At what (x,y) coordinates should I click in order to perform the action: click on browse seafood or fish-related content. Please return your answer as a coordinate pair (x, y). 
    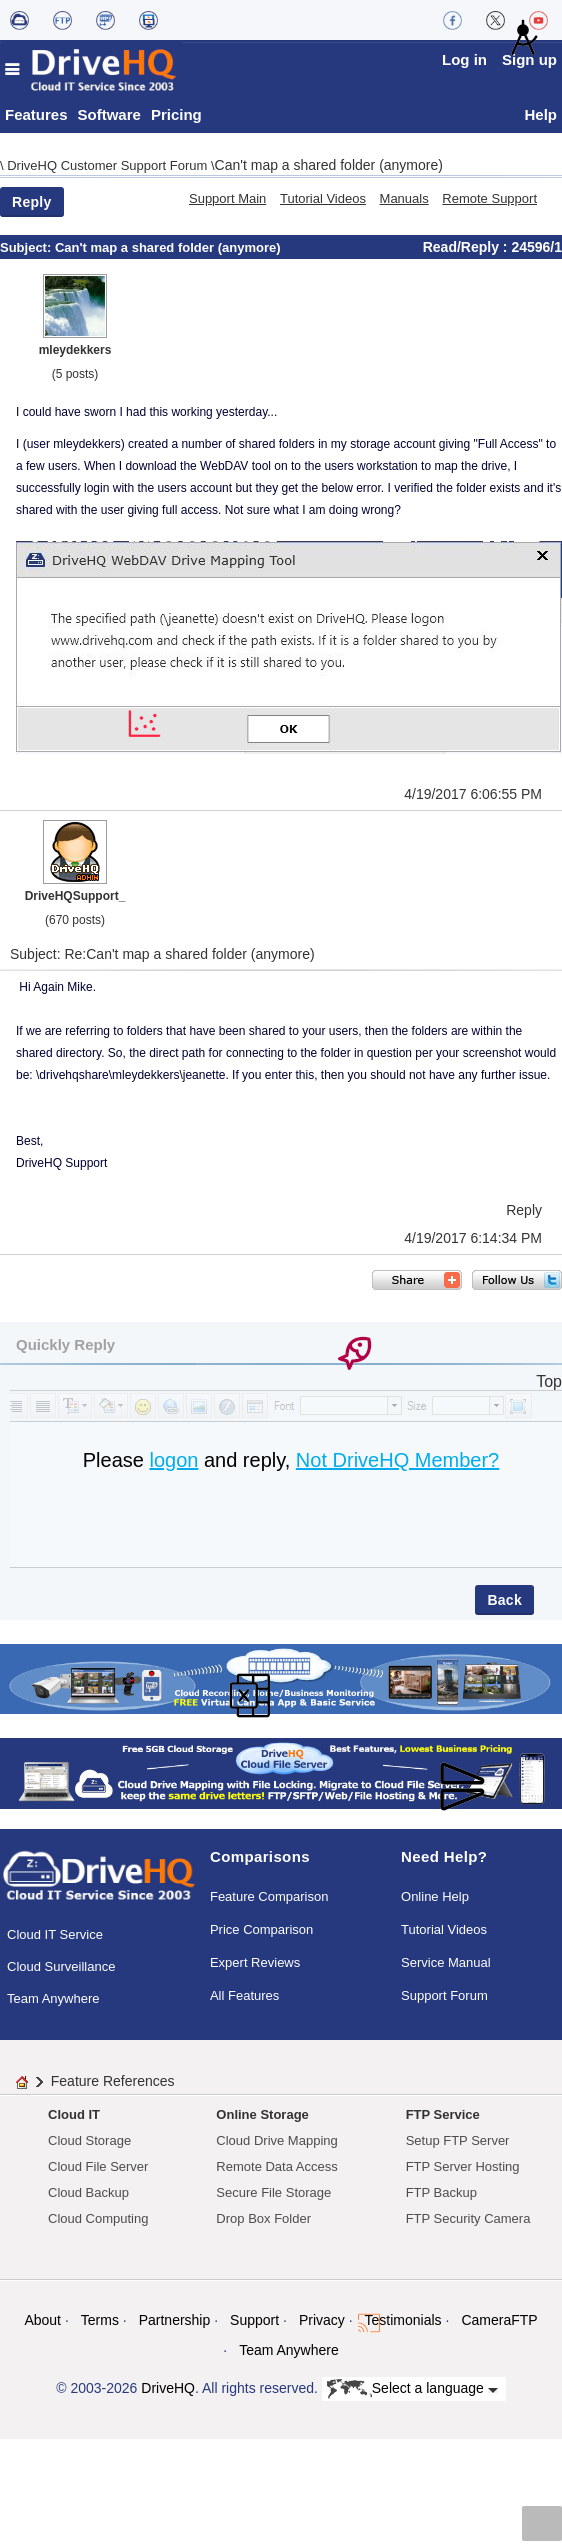
    Looking at the image, I should click on (356, 1352).